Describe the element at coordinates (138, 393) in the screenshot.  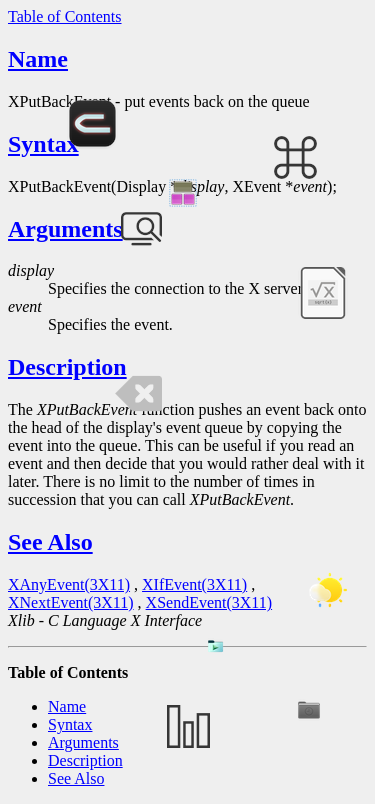
I see `clear or remove a tag` at that location.